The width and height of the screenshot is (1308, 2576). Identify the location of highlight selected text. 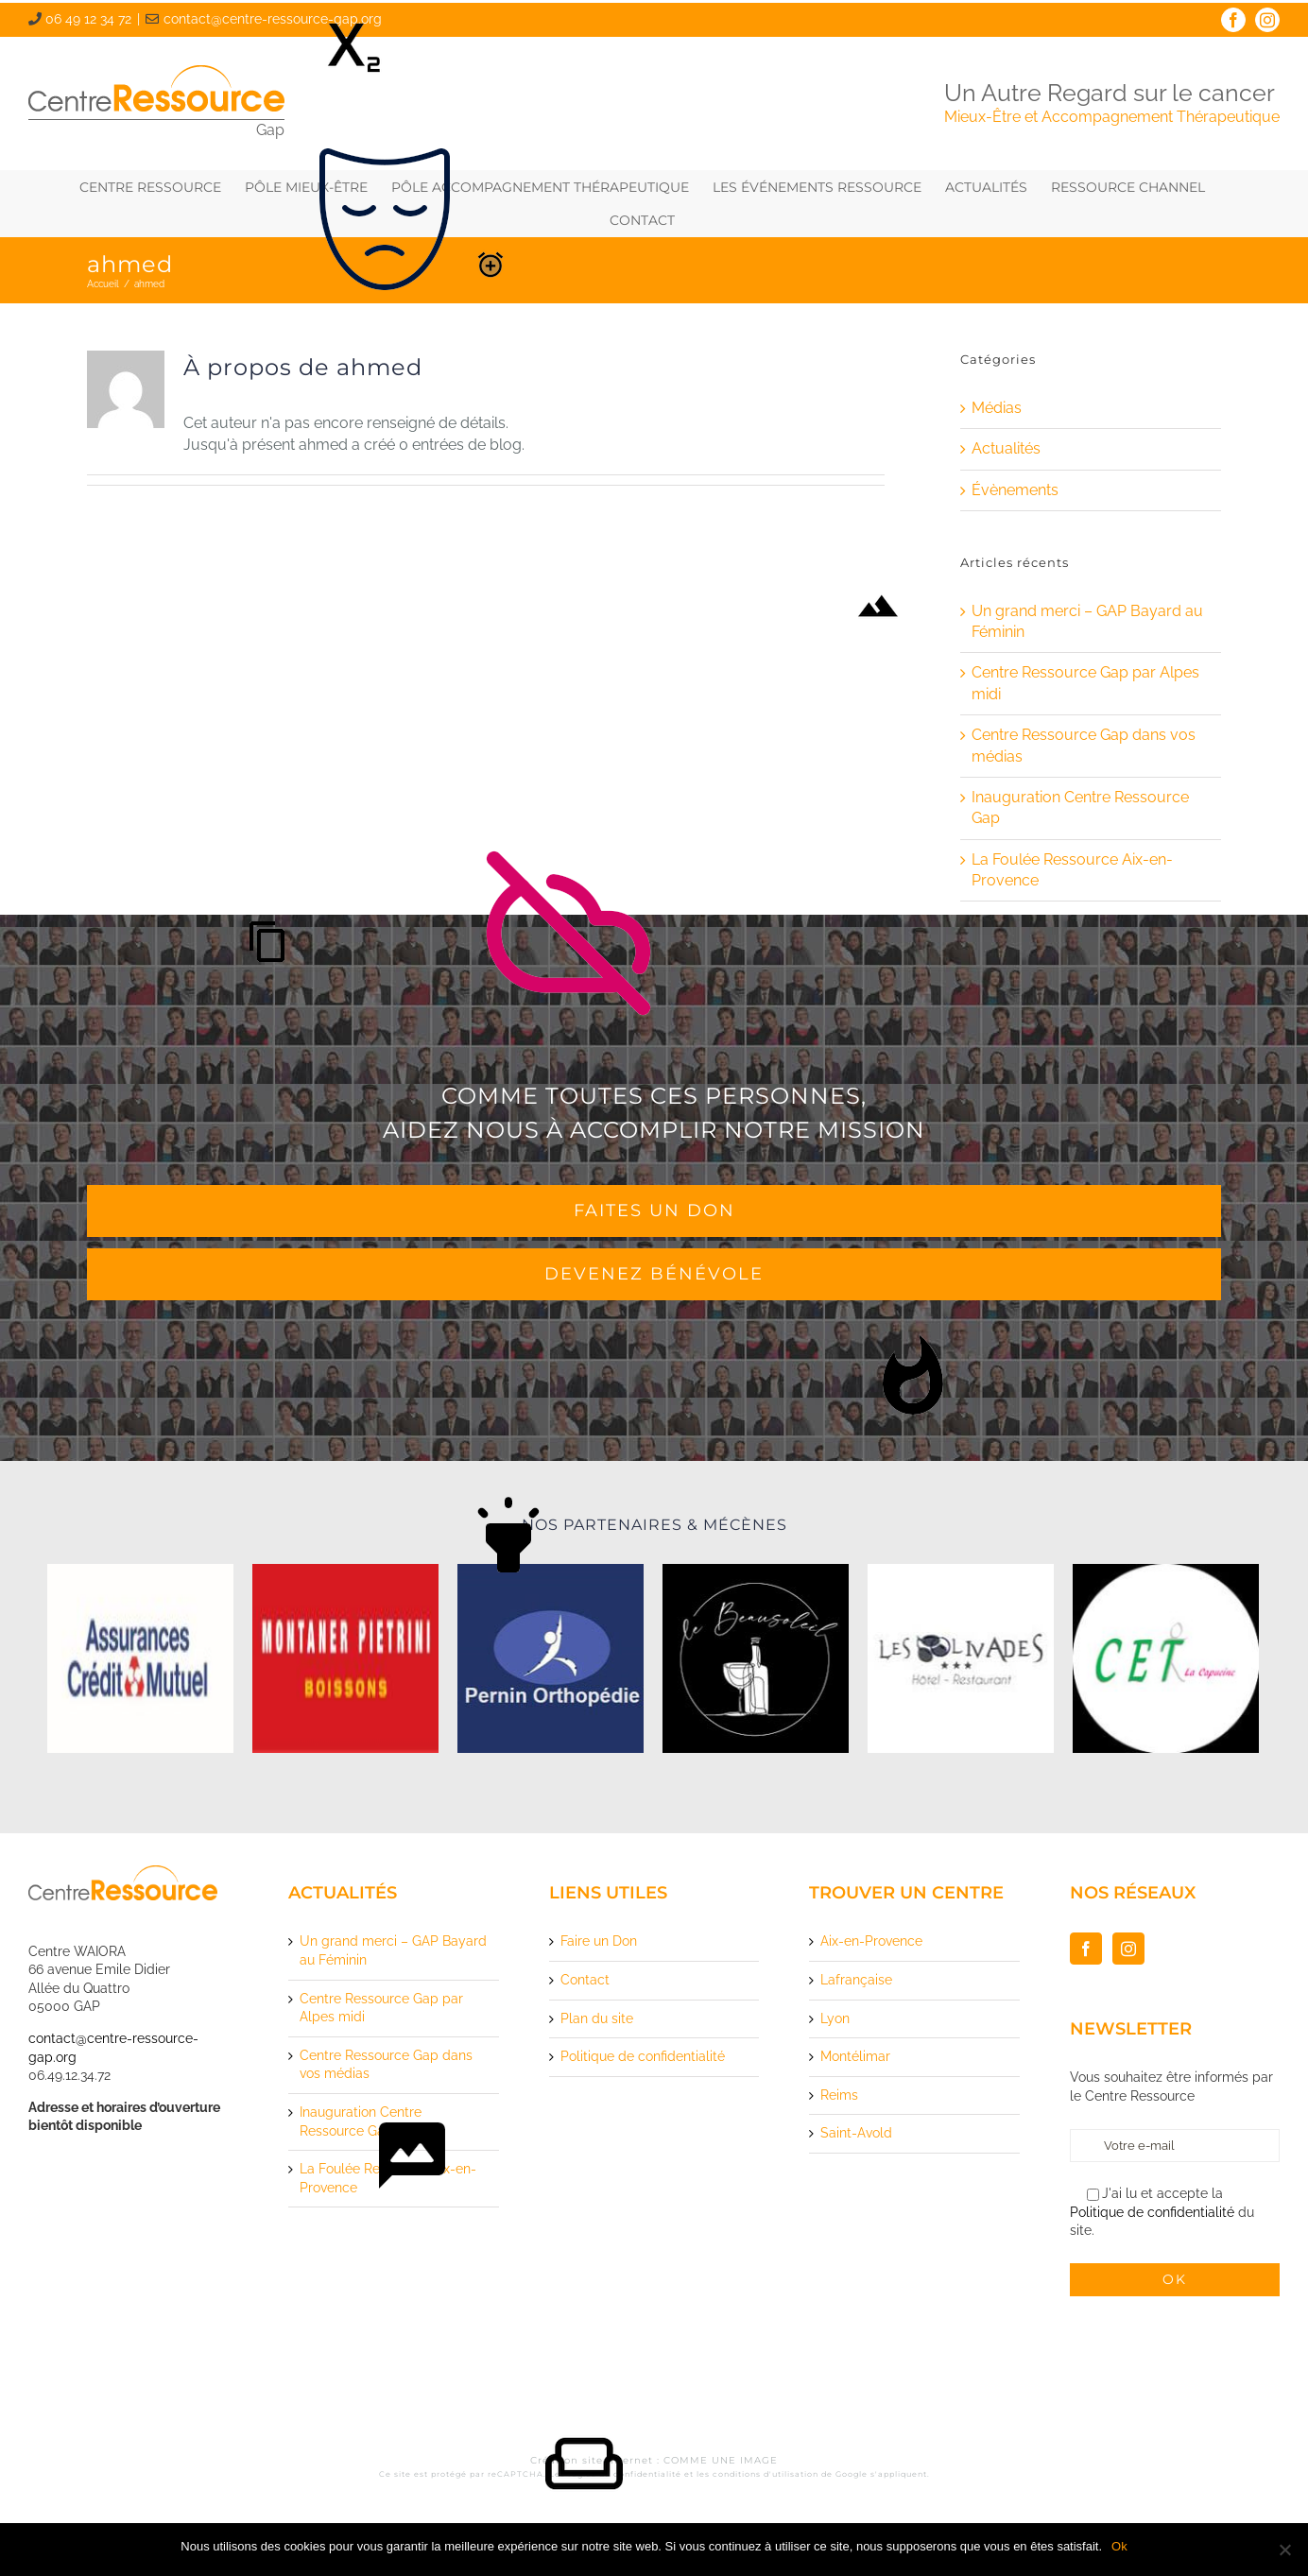
(508, 1535).